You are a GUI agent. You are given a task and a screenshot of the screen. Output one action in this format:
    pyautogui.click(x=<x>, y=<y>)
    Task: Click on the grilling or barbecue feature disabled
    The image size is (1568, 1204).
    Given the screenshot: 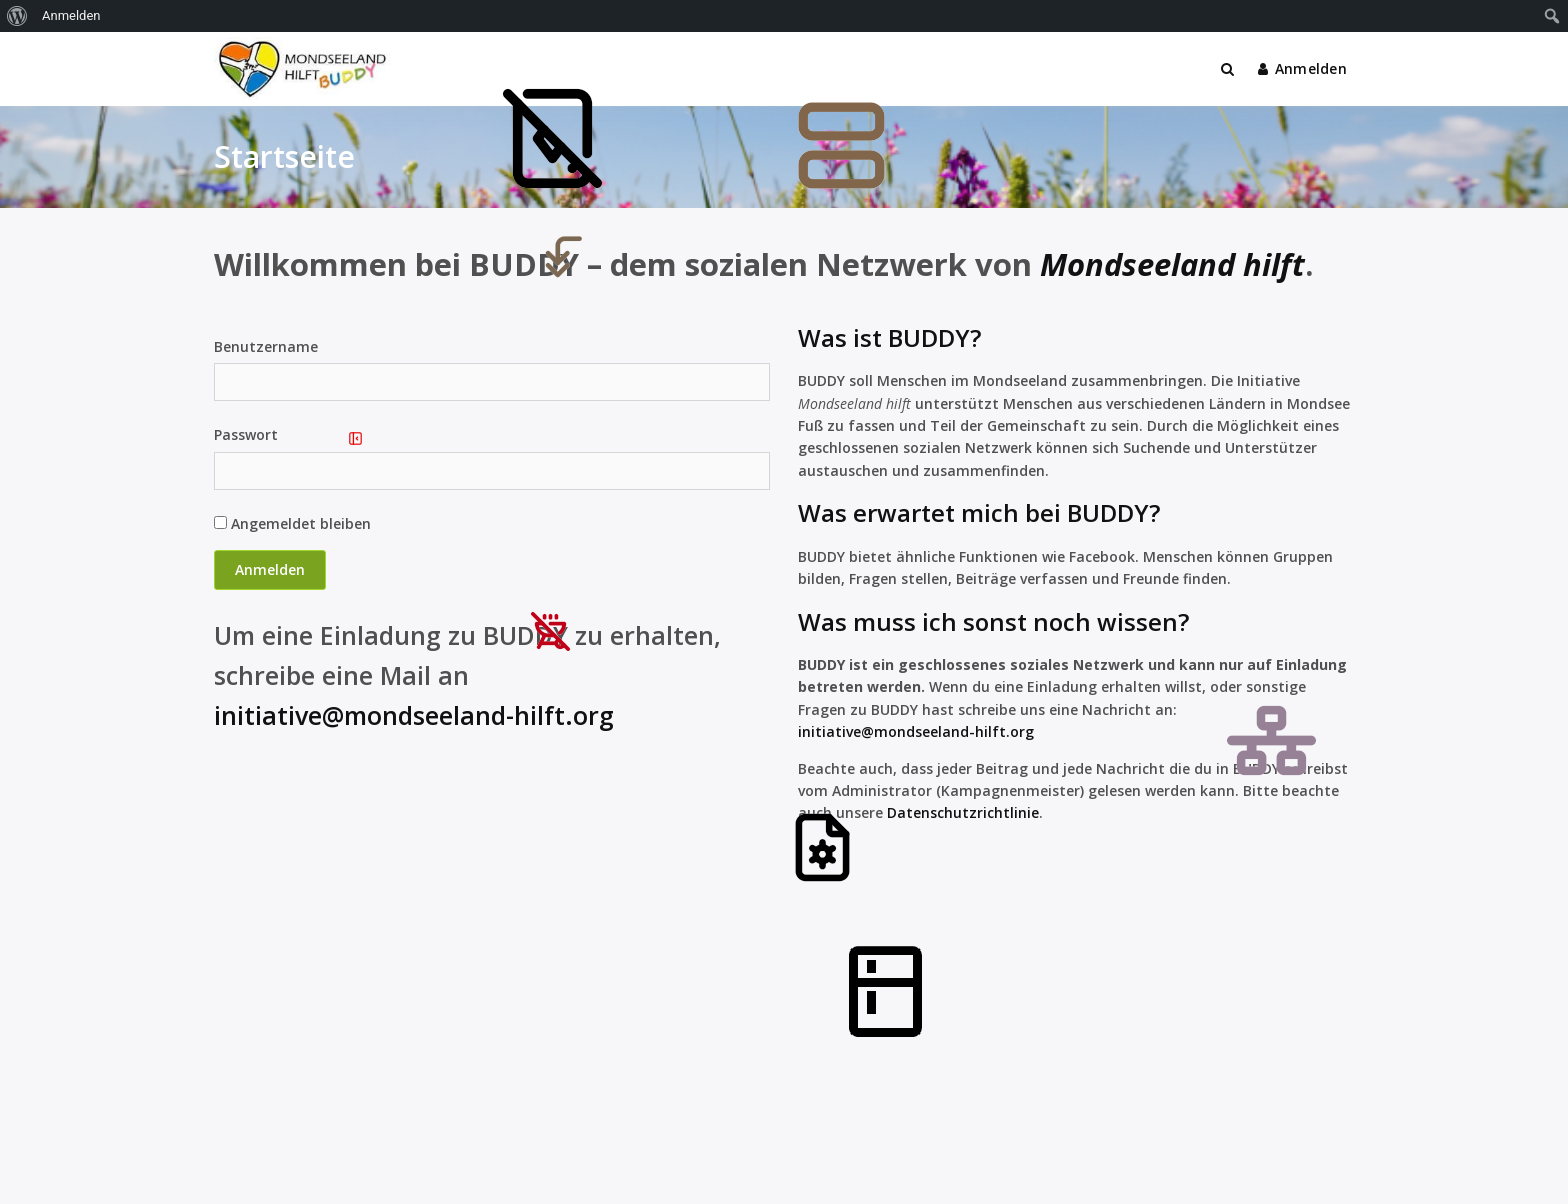 What is the action you would take?
    pyautogui.click(x=550, y=631)
    